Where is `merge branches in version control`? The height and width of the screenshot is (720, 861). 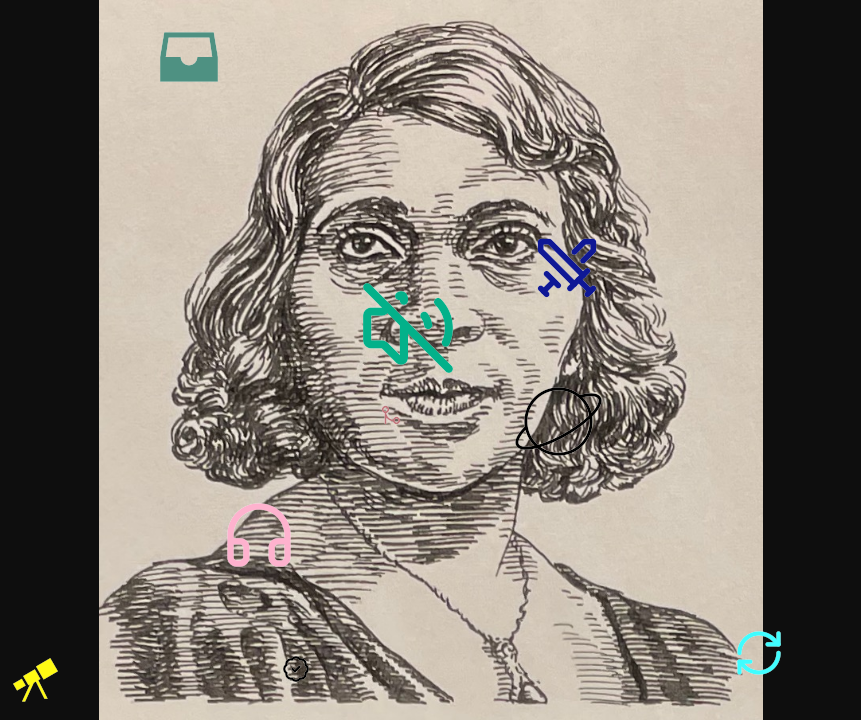
merge branches in version control is located at coordinates (391, 415).